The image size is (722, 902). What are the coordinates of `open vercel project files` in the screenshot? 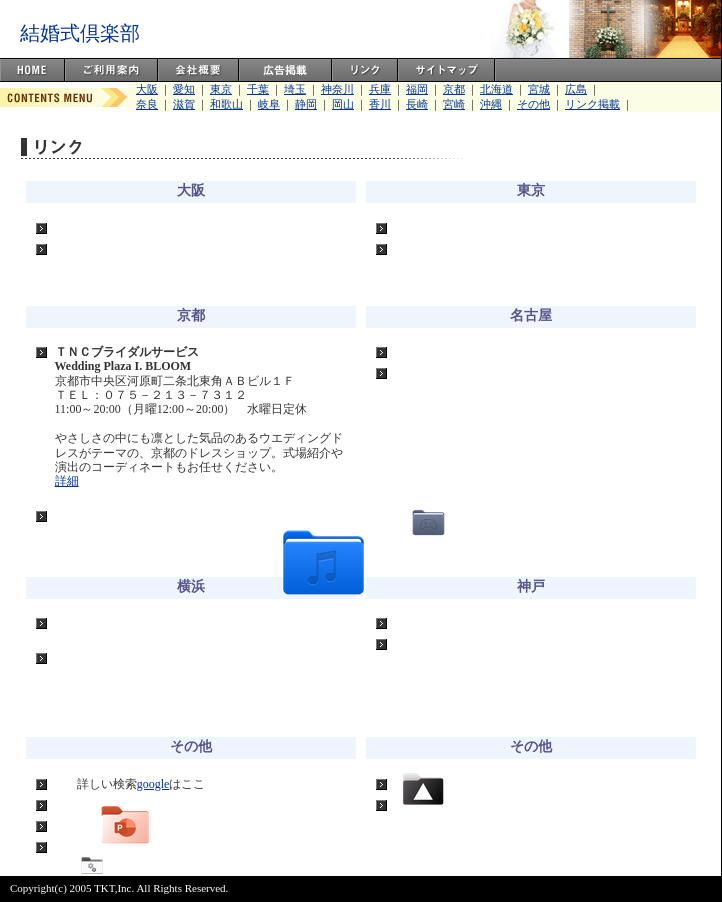 It's located at (423, 790).